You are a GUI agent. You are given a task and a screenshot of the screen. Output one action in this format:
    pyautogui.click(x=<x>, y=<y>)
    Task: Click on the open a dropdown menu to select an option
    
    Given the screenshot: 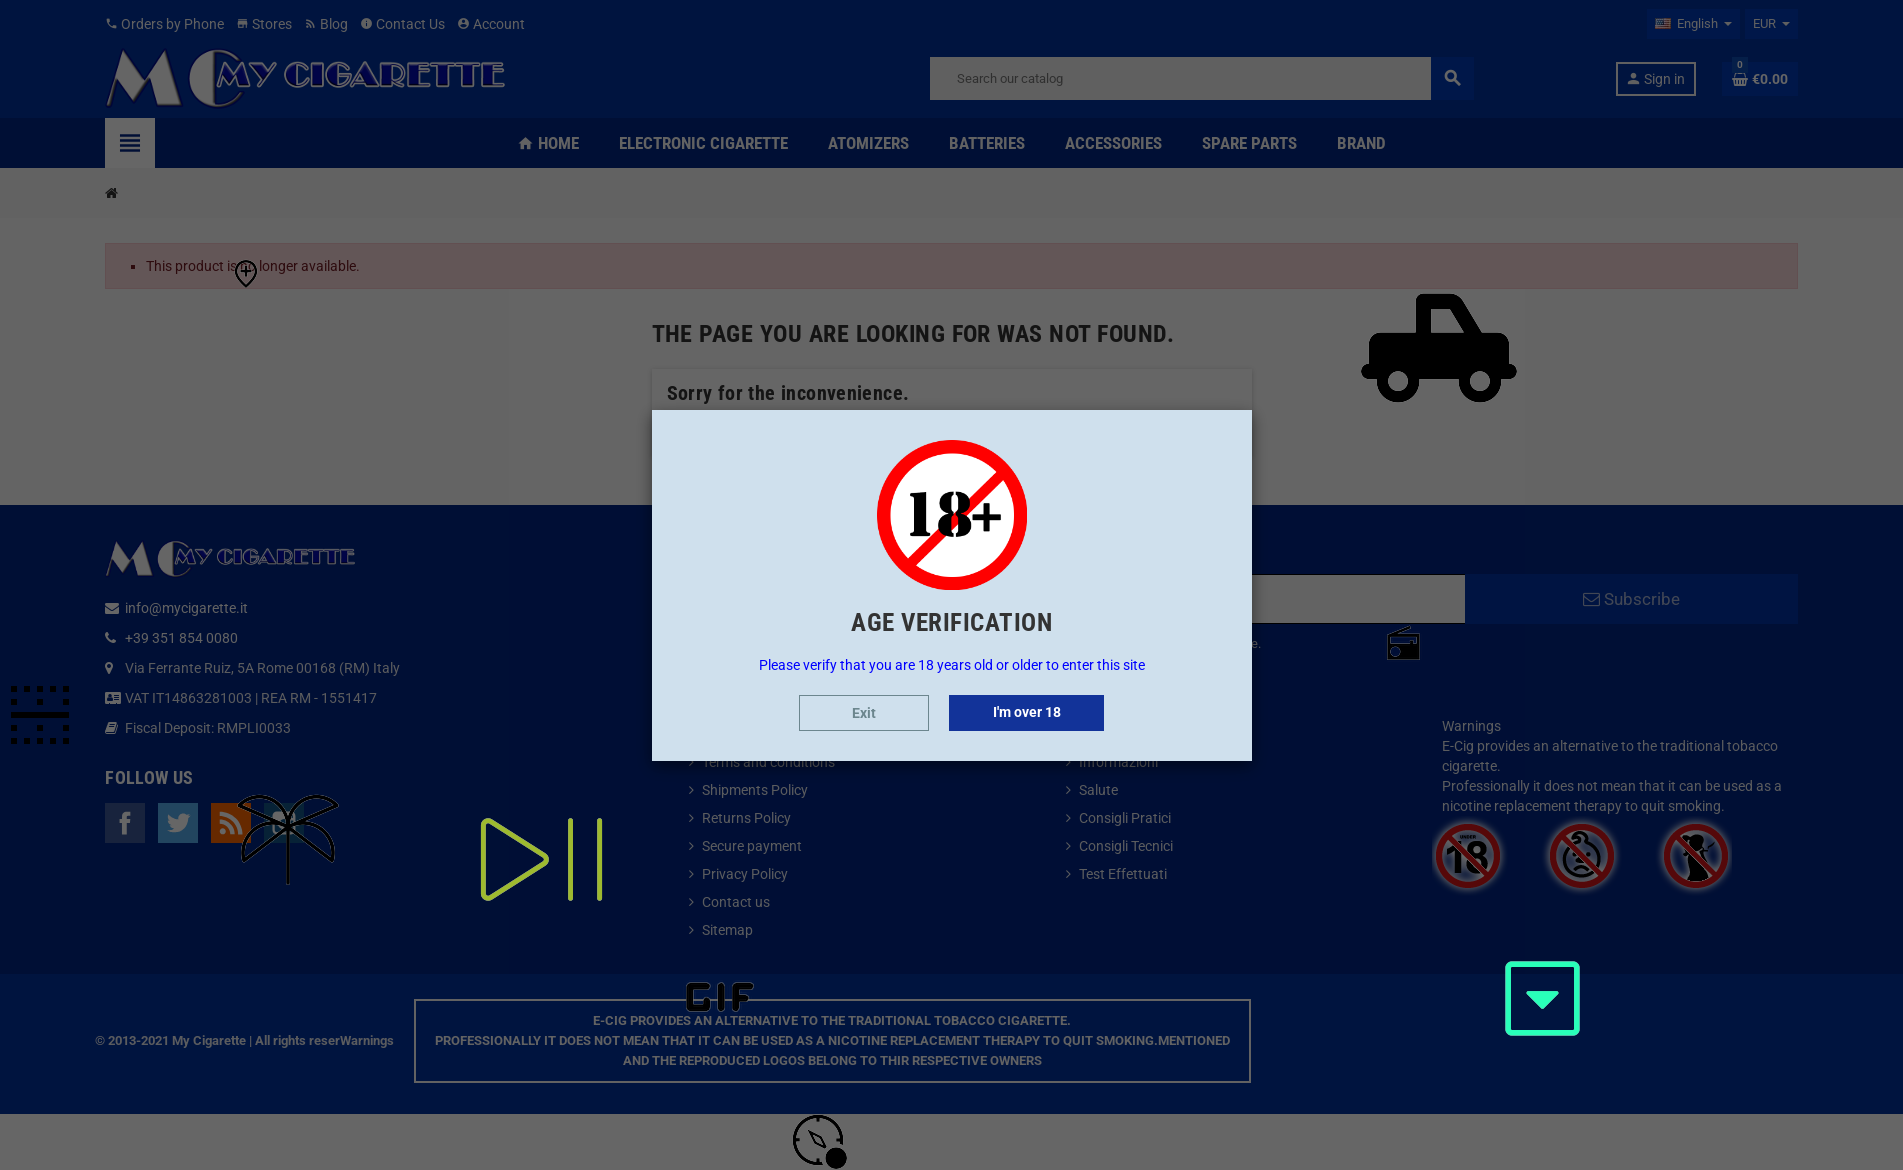 What is the action you would take?
    pyautogui.click(x=1542, y=998)
    